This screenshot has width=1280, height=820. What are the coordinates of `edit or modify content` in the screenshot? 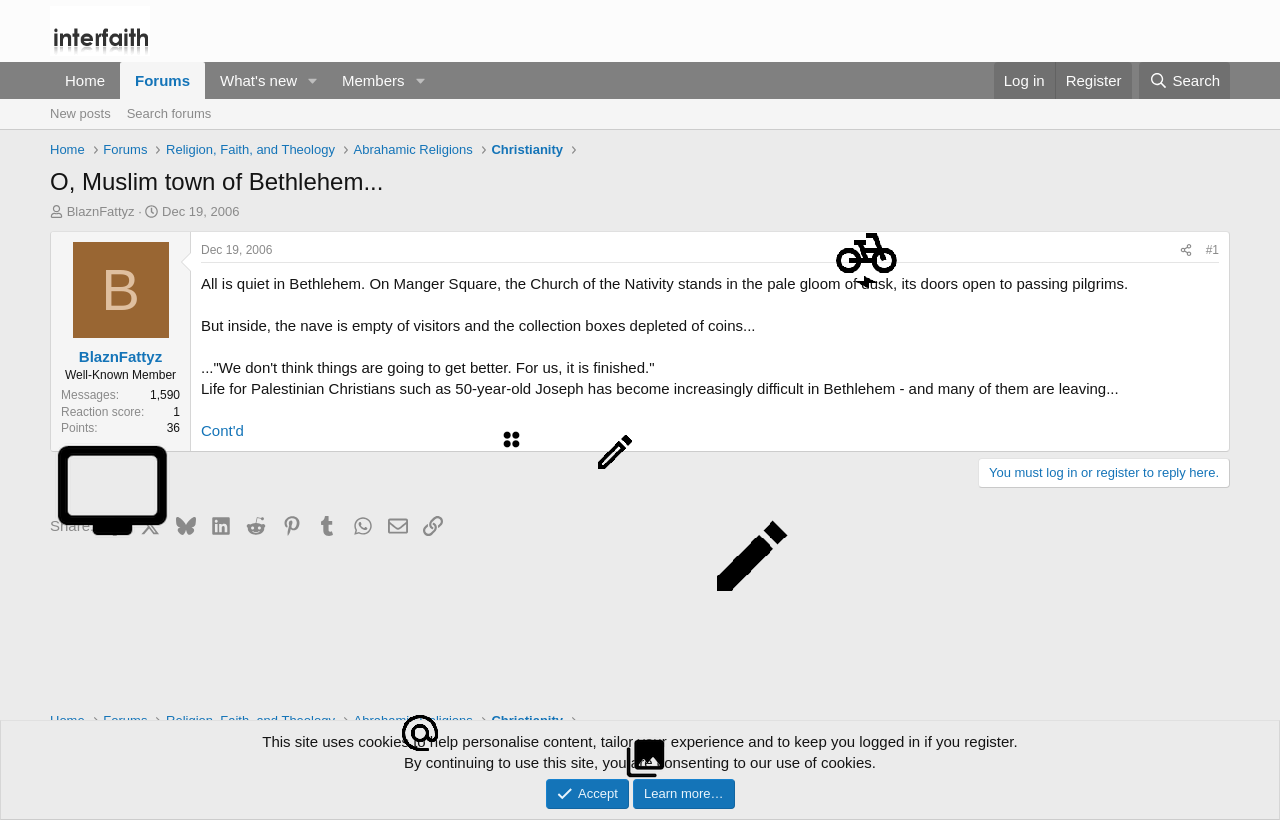 It's located at (751, 556).